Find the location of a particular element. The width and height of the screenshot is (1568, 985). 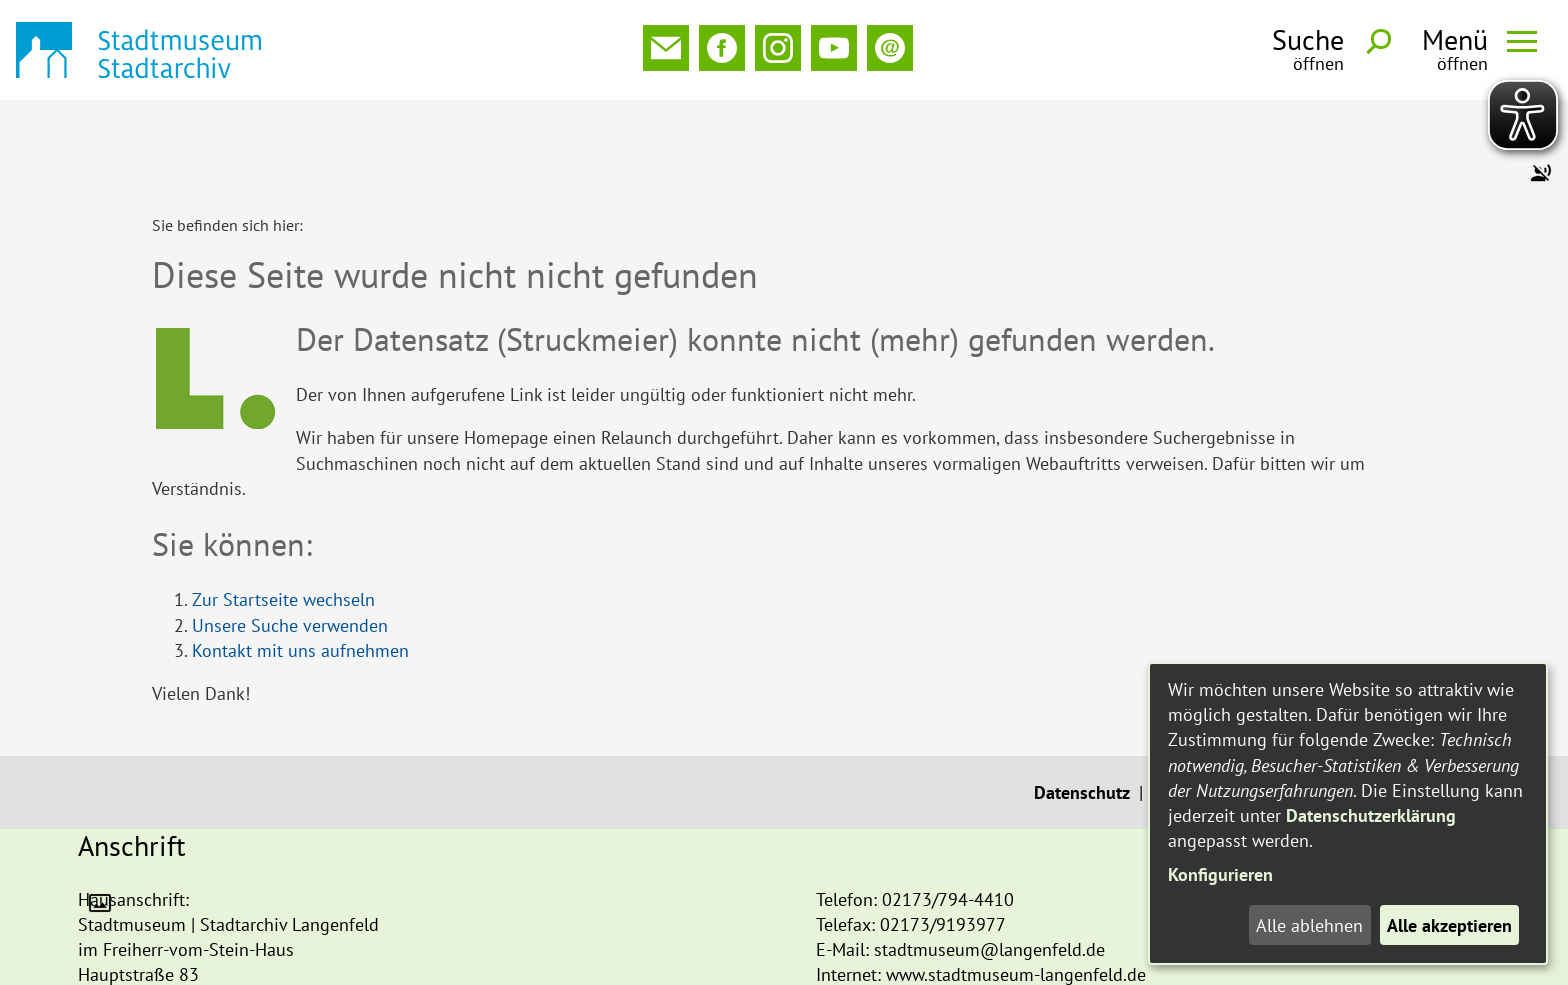

view image at actual size is located at coordinates (100, 903).